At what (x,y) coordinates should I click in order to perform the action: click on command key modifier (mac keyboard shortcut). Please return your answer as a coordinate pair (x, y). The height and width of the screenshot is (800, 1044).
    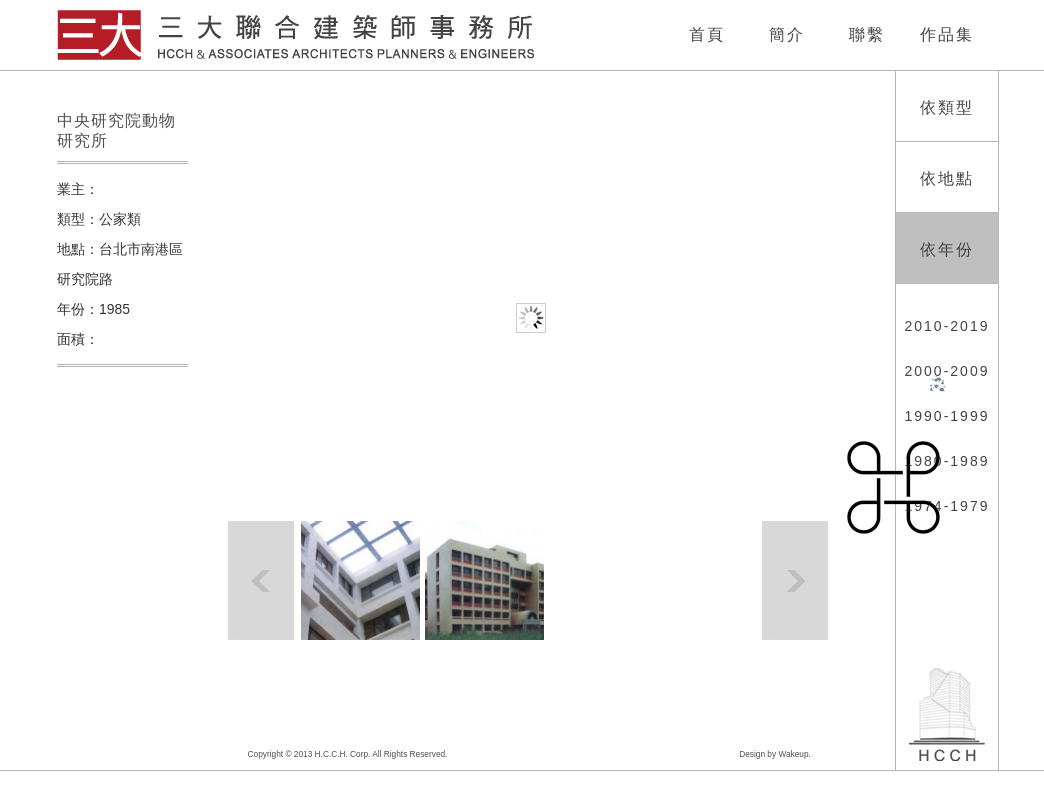
    Looking at the image, I should click on (893, 487).